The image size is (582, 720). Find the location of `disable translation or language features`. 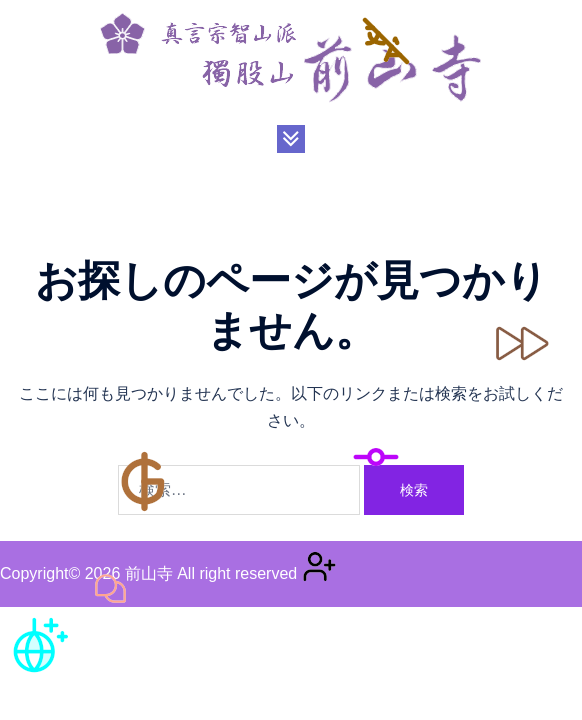

disable translation or language features is located at coordinates (386, 41).